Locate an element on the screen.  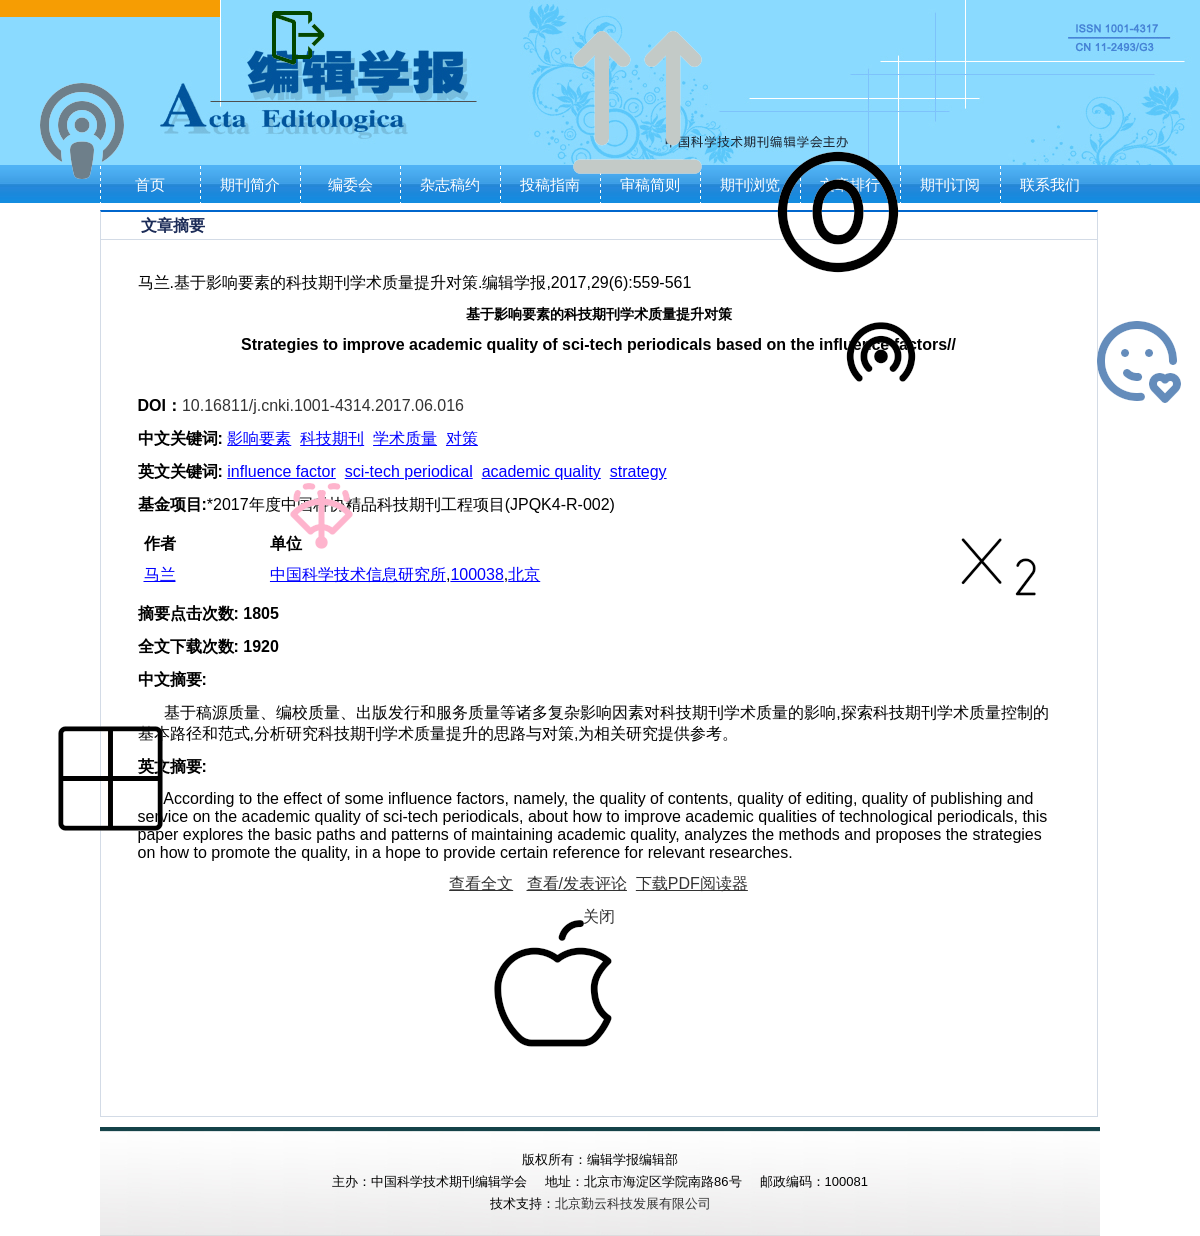
access podcast library is located at coordinates (82, 131).